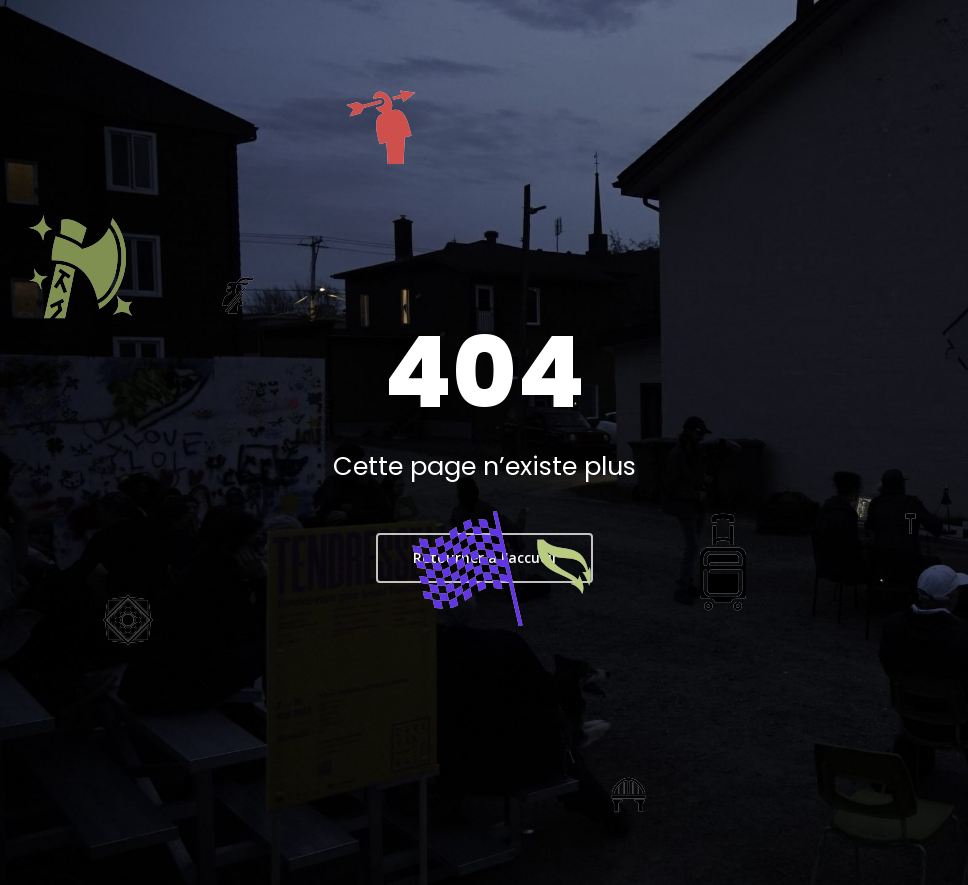  Describe the element at coordinates (564, 567) in the screenshot. I see `view your travel itinerary` at that location.